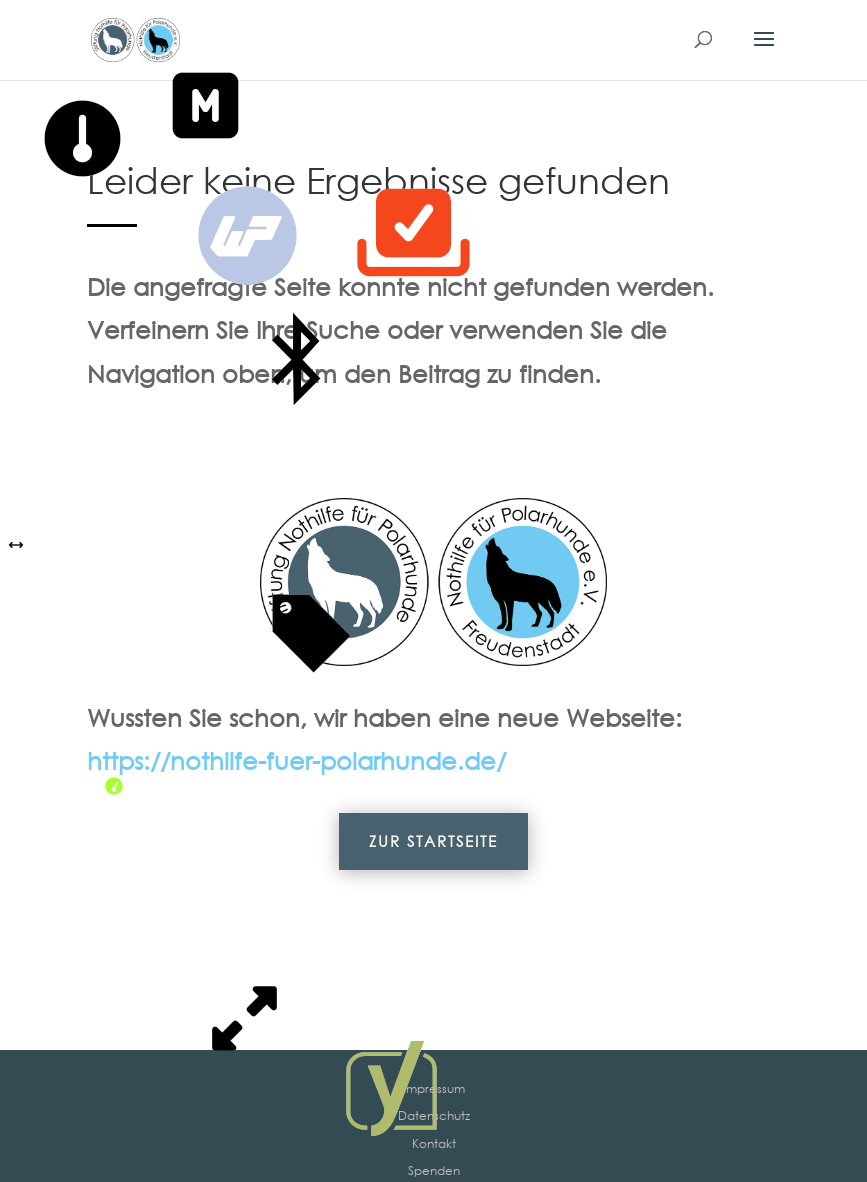  What do you see at coordinates (16, 545) in the screenshot?
I see `adjust width or resize horizontally` at bounding box center [16, 545].